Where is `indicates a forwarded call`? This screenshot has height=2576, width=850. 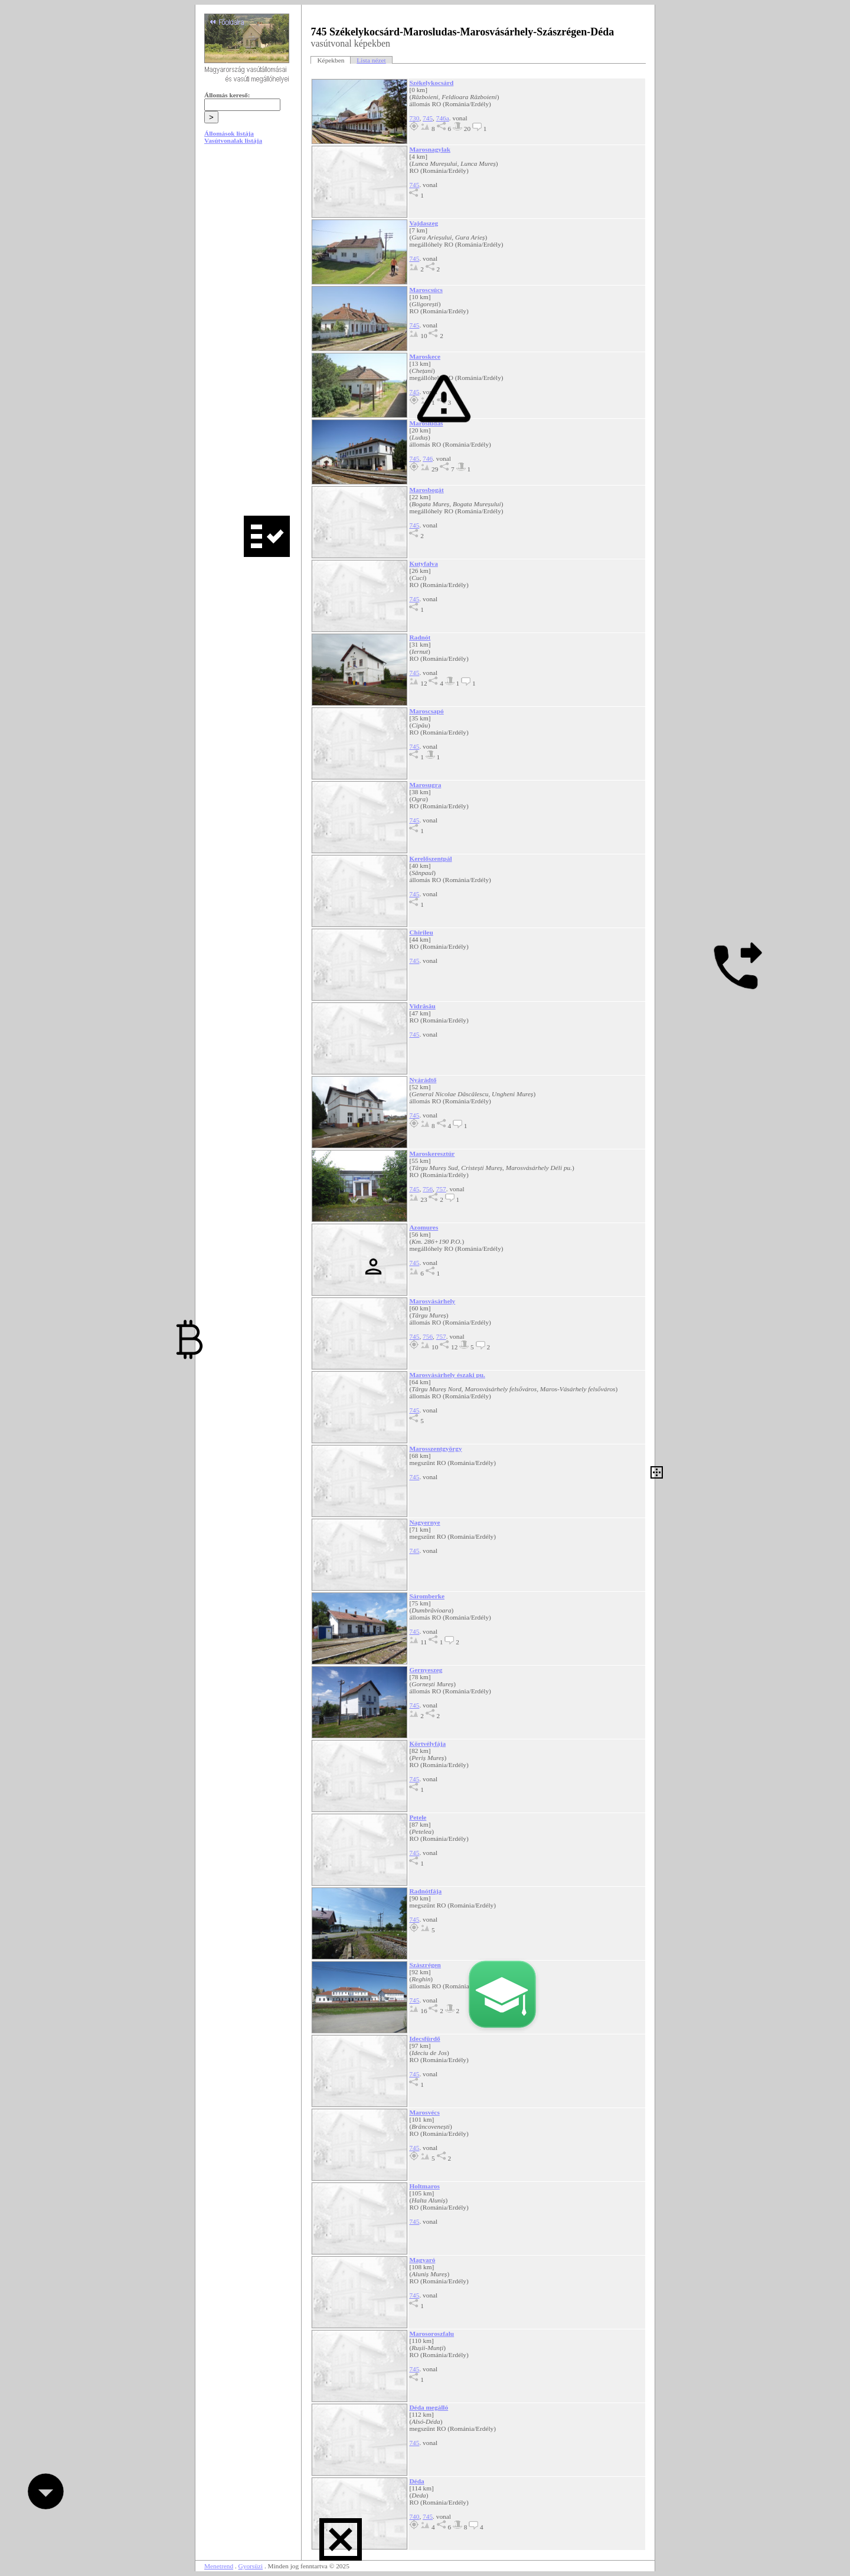 indicates a forwarded call is located at coordinates (735, 967).